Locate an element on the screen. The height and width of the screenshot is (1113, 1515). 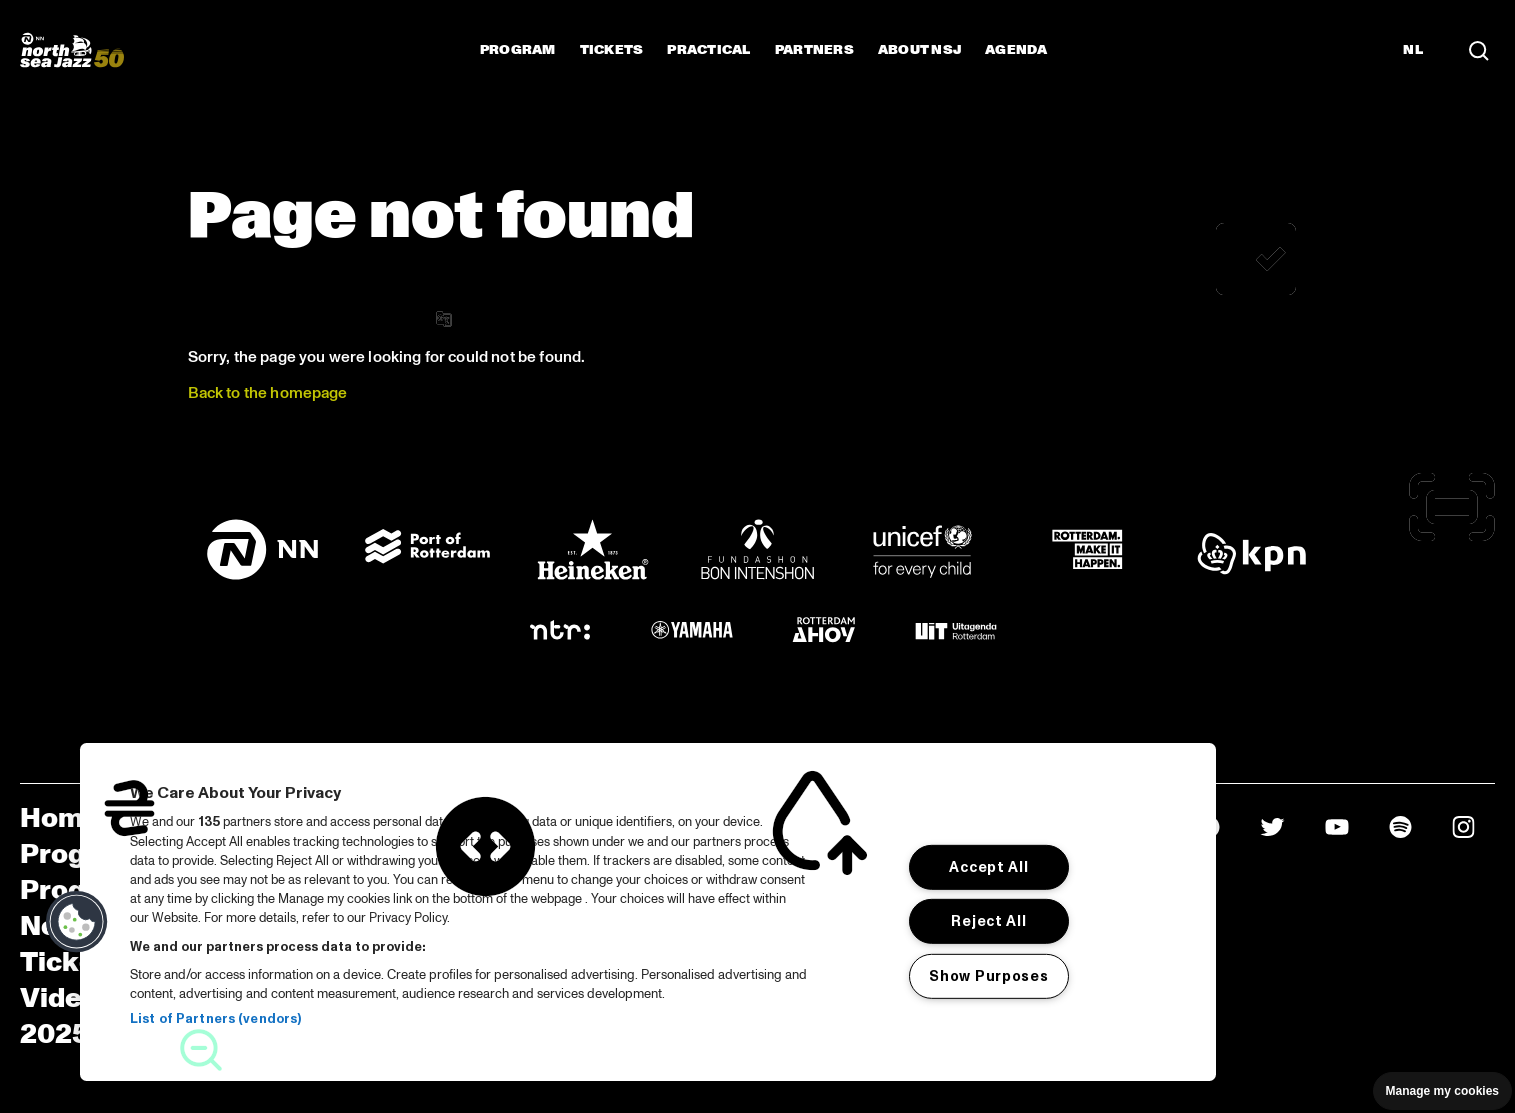
access code editor or developer tools is located at coordinates (485, 846).